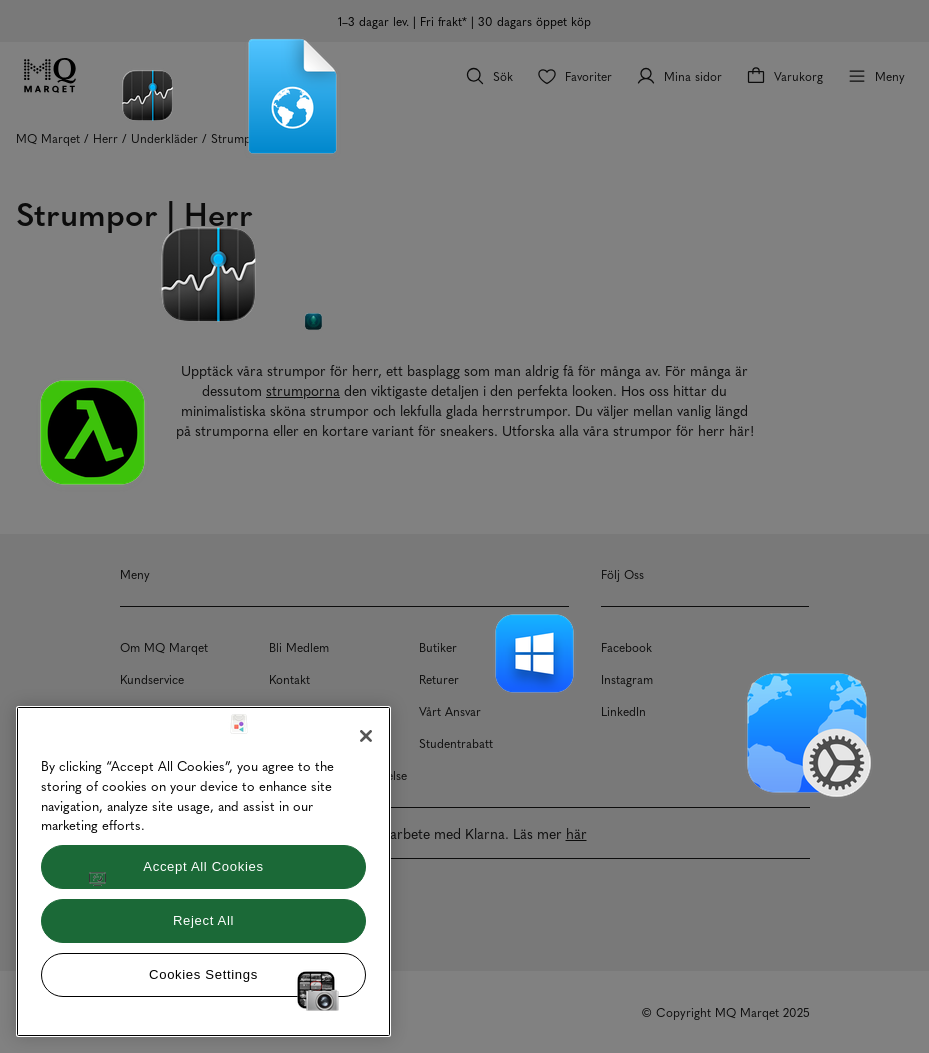  What do you see at coordinates (147, 95) in the screenshot?
I see `open the stocks app` at bounding box center [147, 95].